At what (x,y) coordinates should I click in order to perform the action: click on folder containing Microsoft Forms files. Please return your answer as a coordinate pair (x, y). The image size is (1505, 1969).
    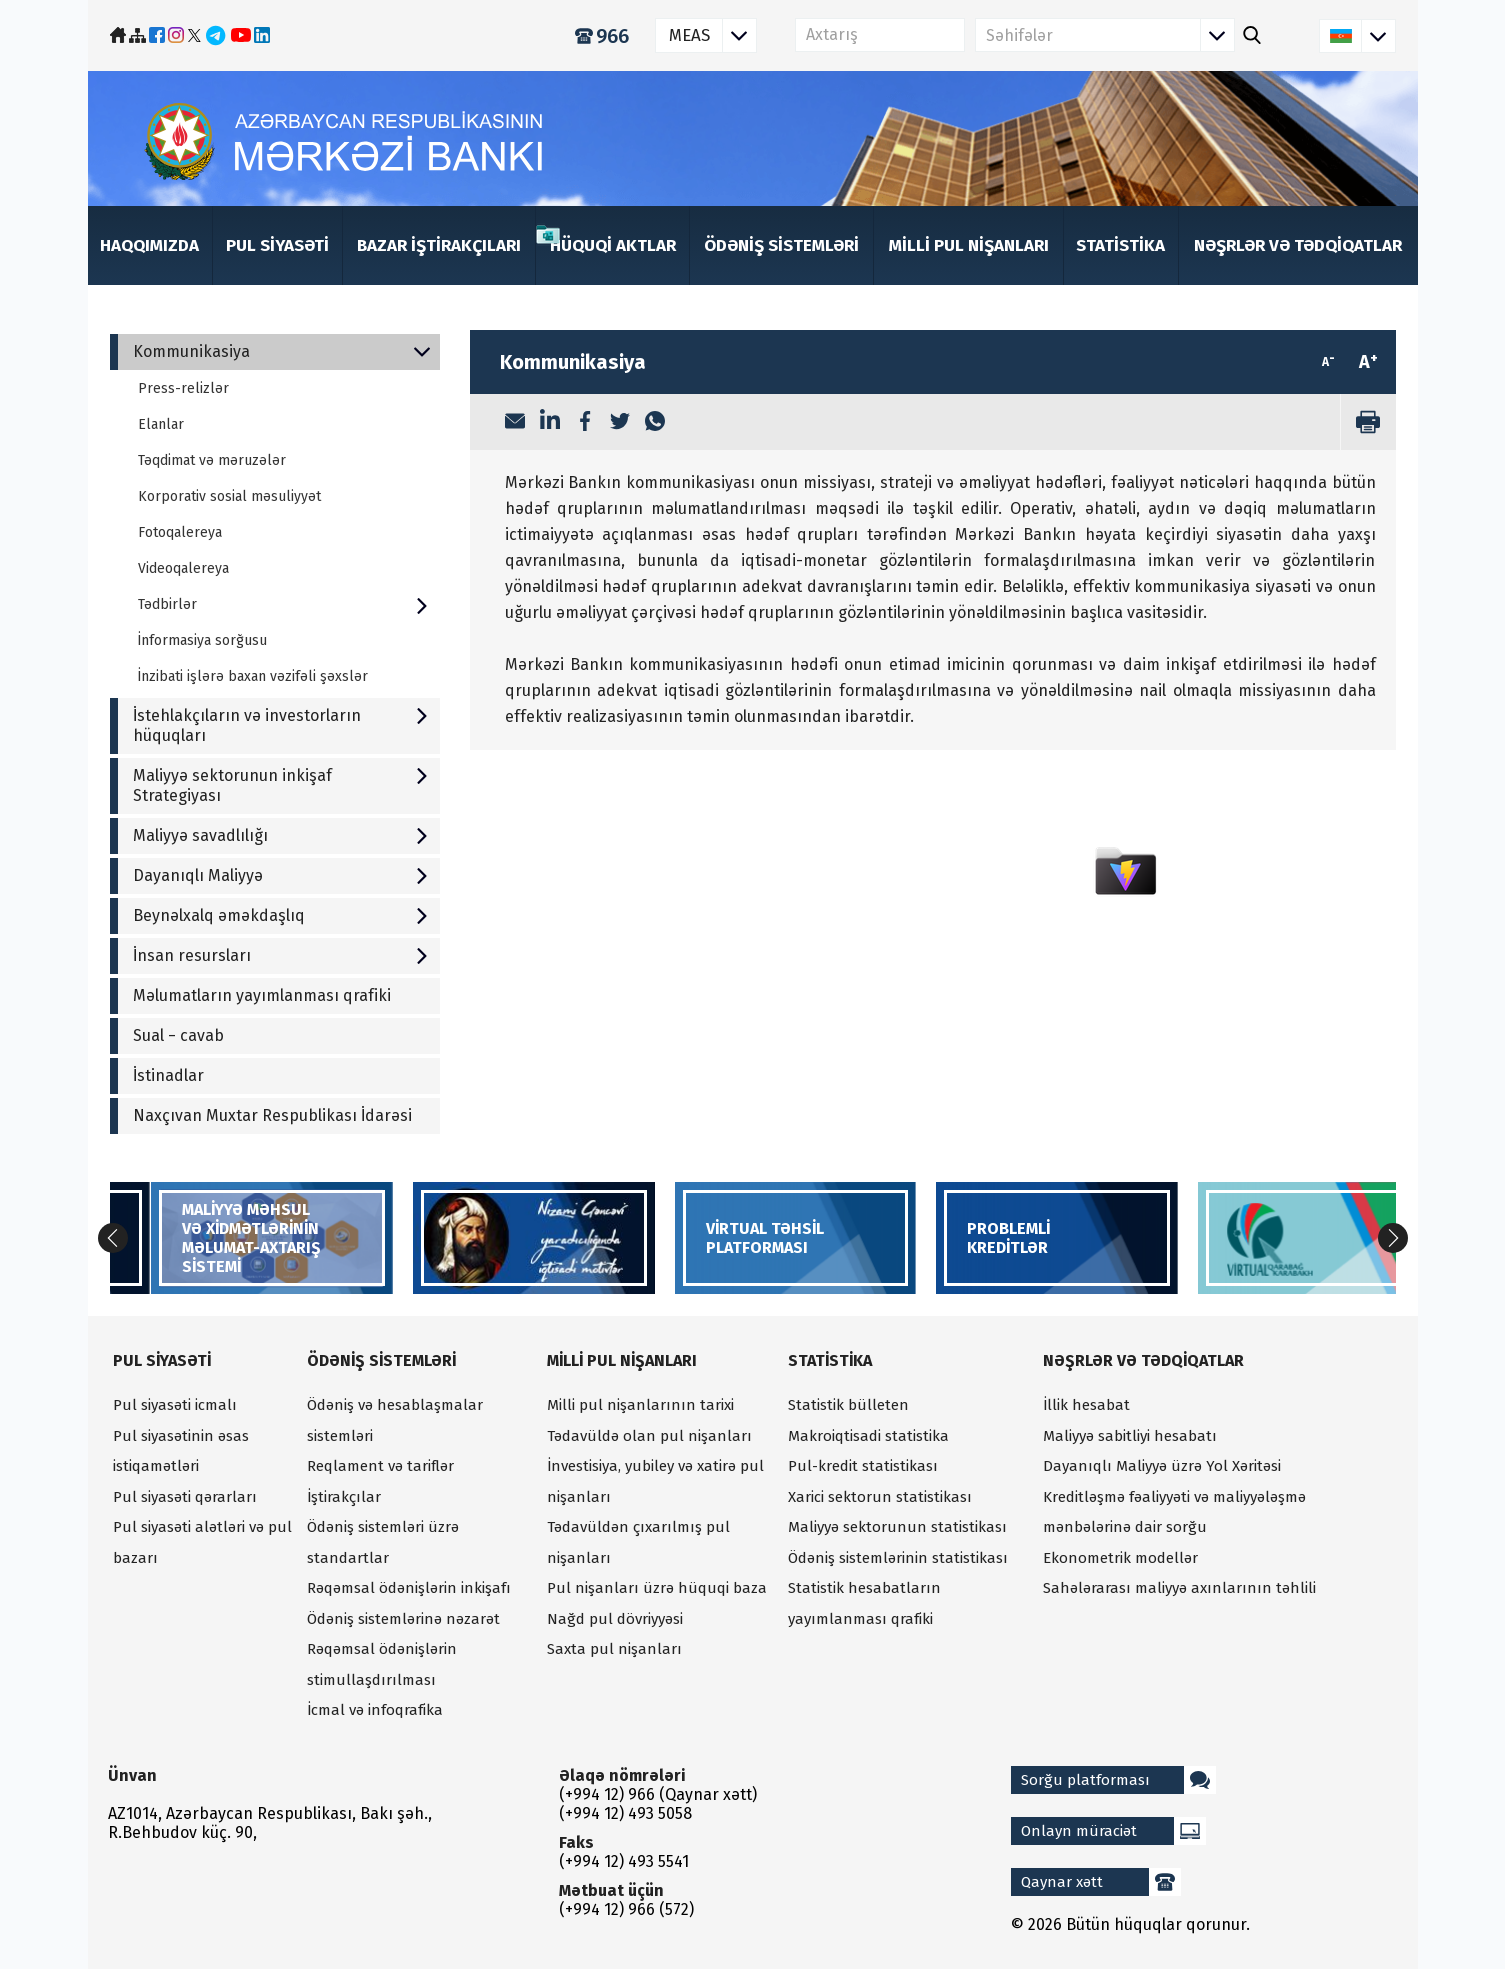
    Looking at the image, I should click on (548, 235).